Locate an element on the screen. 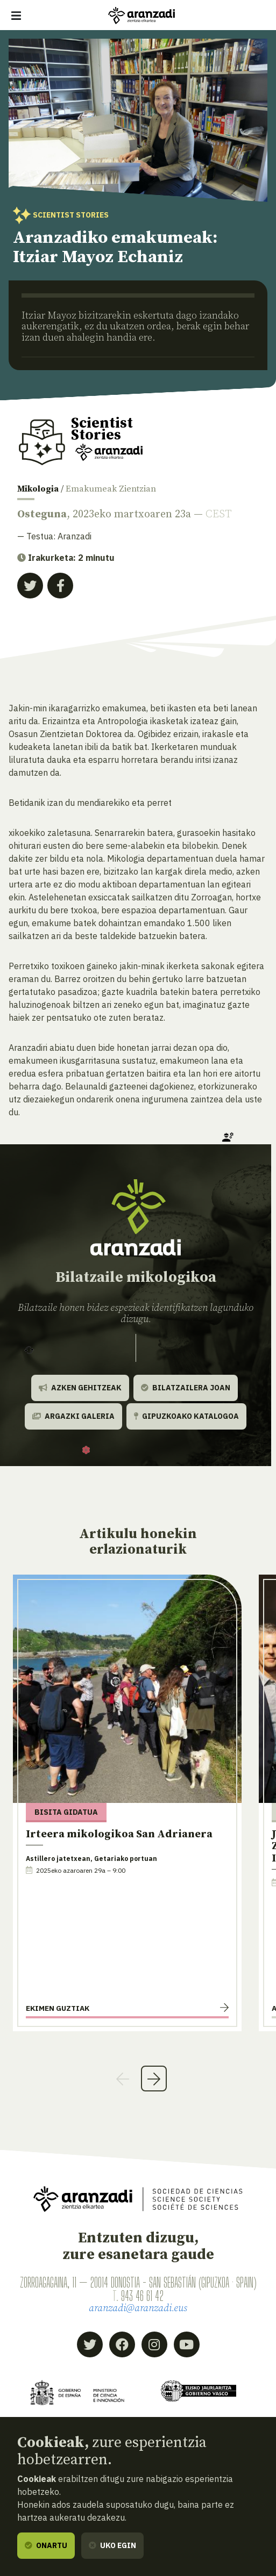 The image size is (276, 2576). access engineering or technical settings is located at coordinates (228, 1137).